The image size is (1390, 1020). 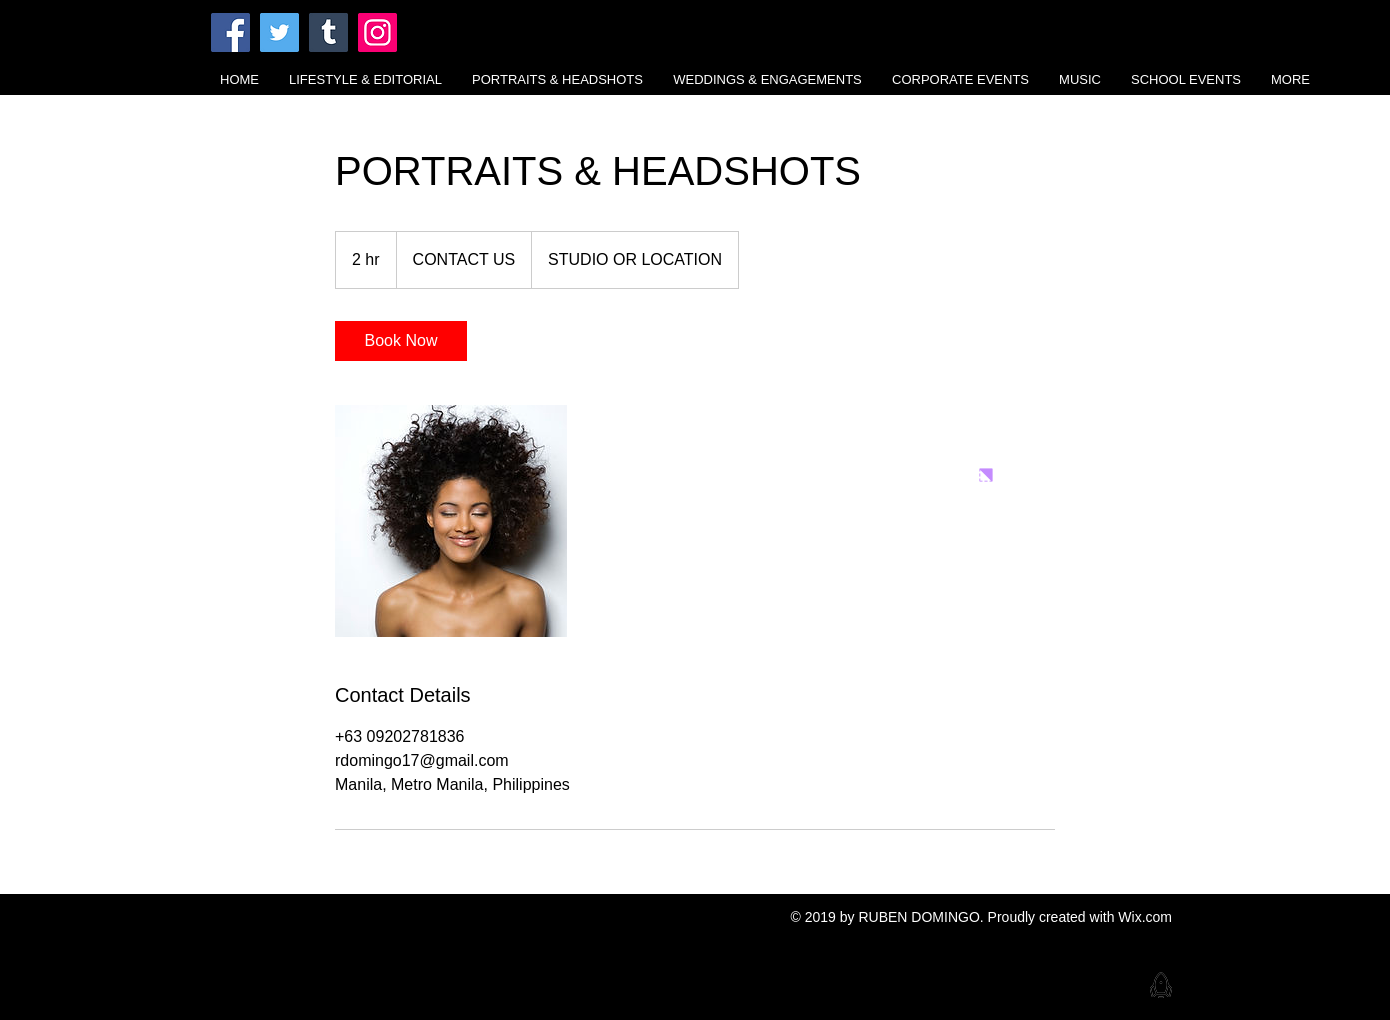 I want to click on launch or deploy an application, so click(x=1161, y=986).